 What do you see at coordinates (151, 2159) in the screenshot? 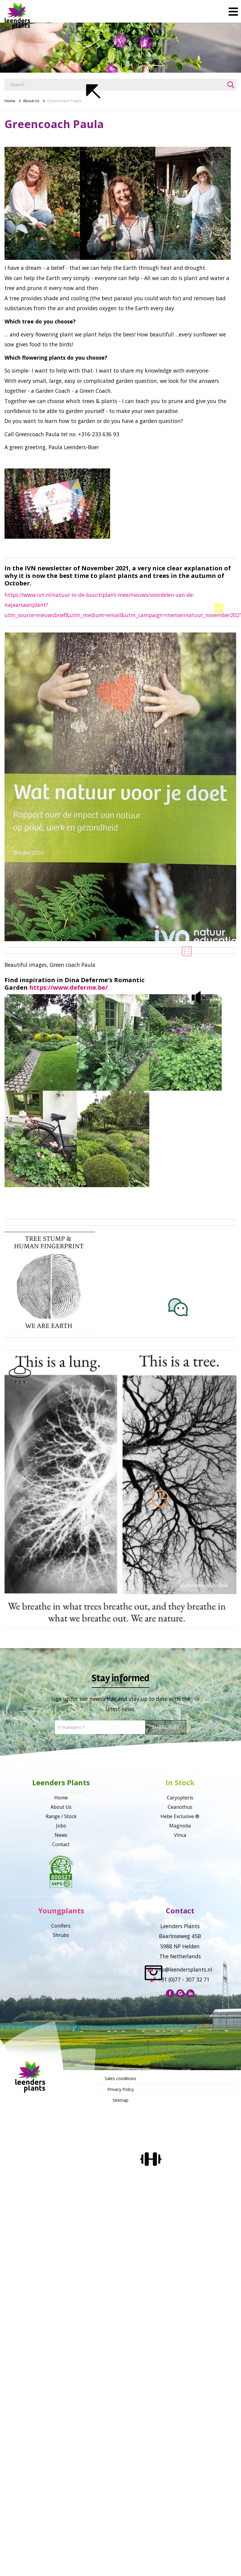
I see `access workout or fitness features` at bounding box center [151, 2159].